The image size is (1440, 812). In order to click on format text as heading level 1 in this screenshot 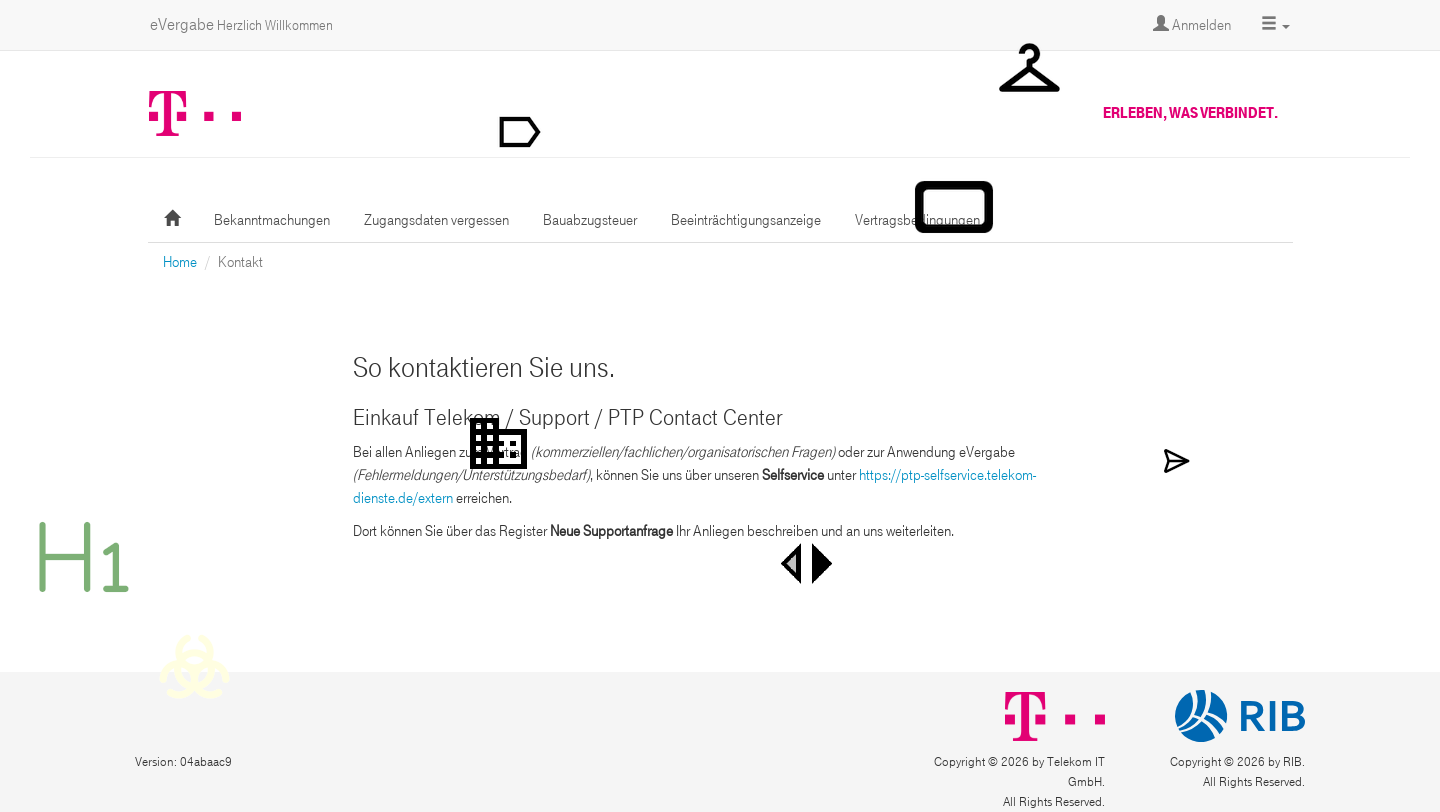, I will do `click(84, 557)`.